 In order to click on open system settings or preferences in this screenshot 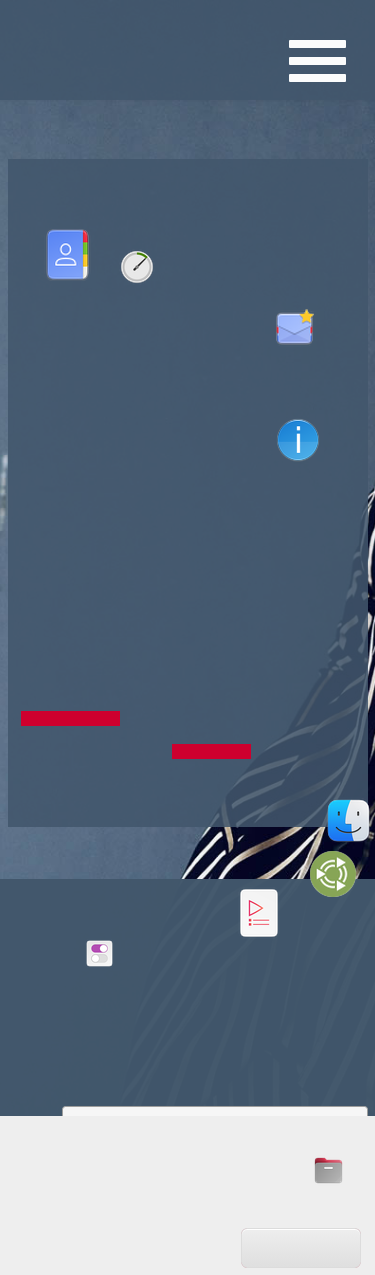, I will do `click(99, 953)`.